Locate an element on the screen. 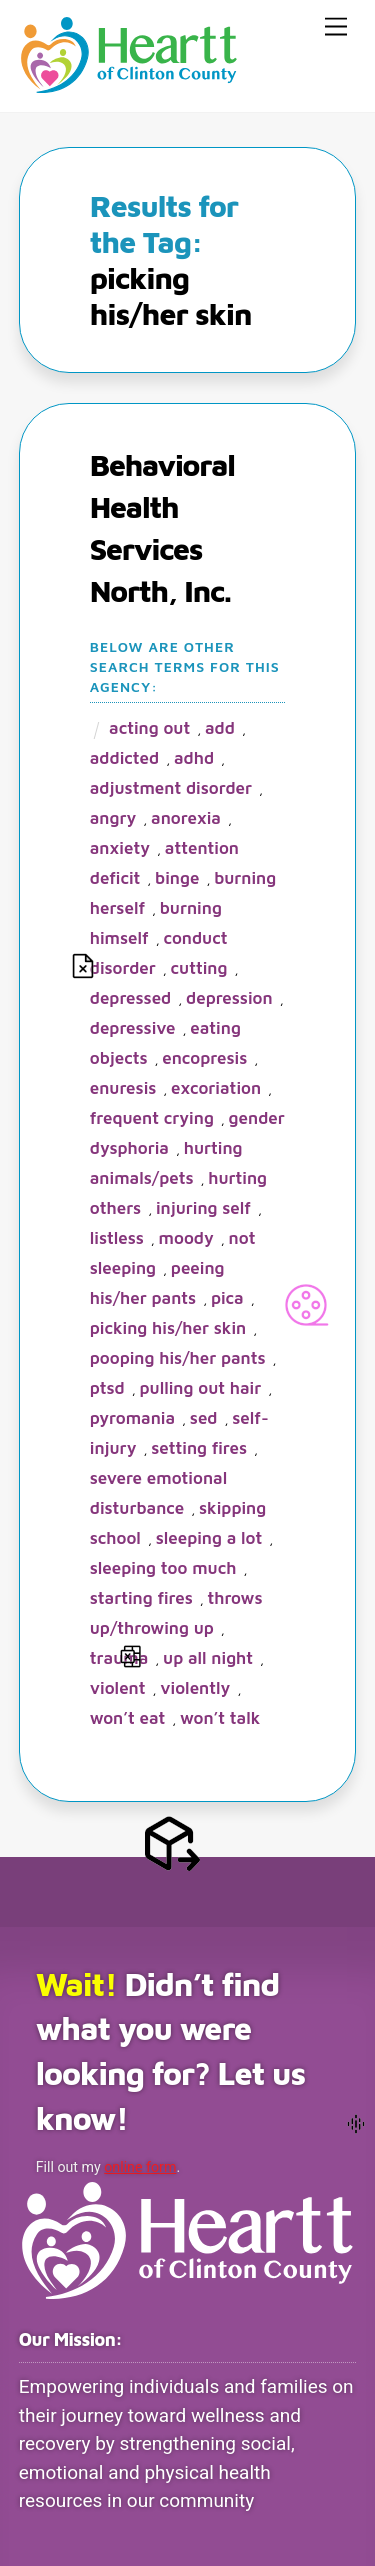 Image resolution: width=375 pixels, height=2566 pixels. open google podcasts app is located at coordinates (356, 2124).